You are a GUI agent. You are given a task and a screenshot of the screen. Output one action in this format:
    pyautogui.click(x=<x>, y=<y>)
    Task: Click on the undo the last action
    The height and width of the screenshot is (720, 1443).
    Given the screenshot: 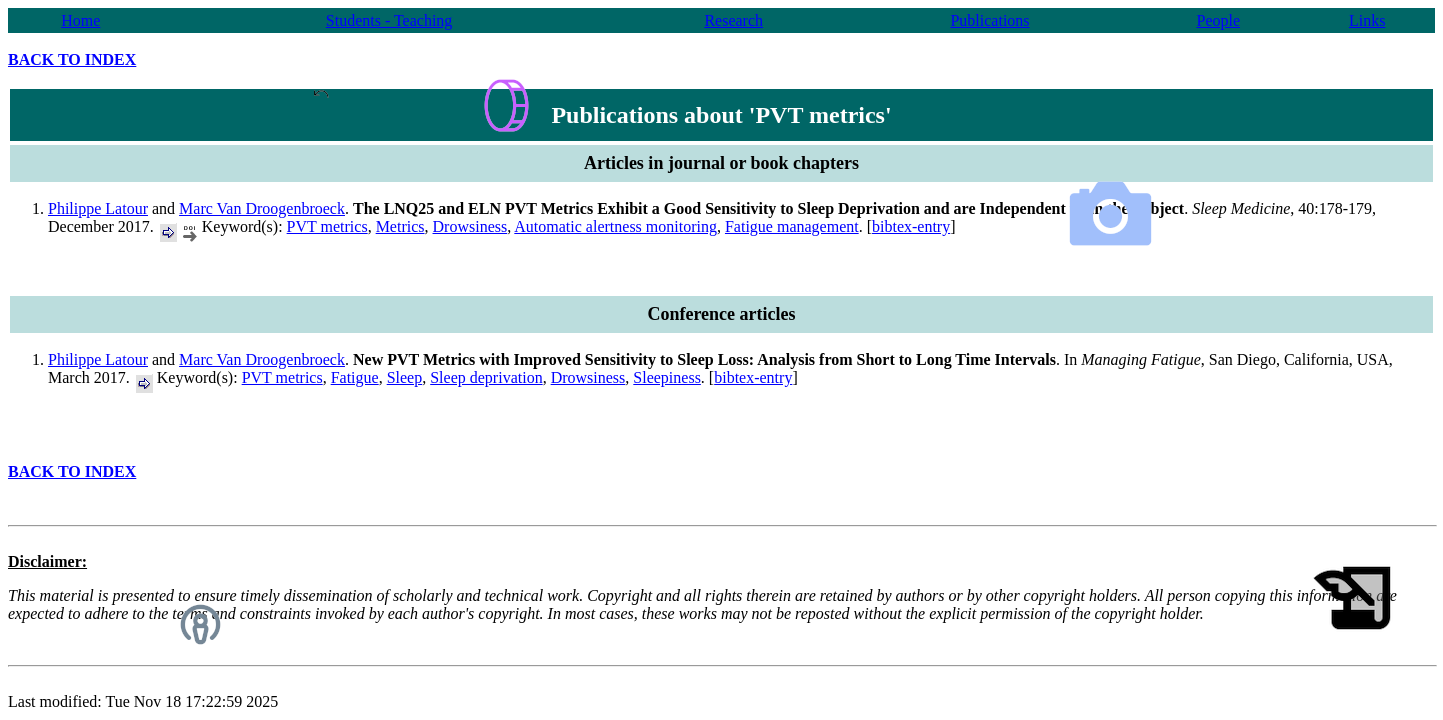 What is the action you would take?
    pyautogui.click(x=321, y=93)
    